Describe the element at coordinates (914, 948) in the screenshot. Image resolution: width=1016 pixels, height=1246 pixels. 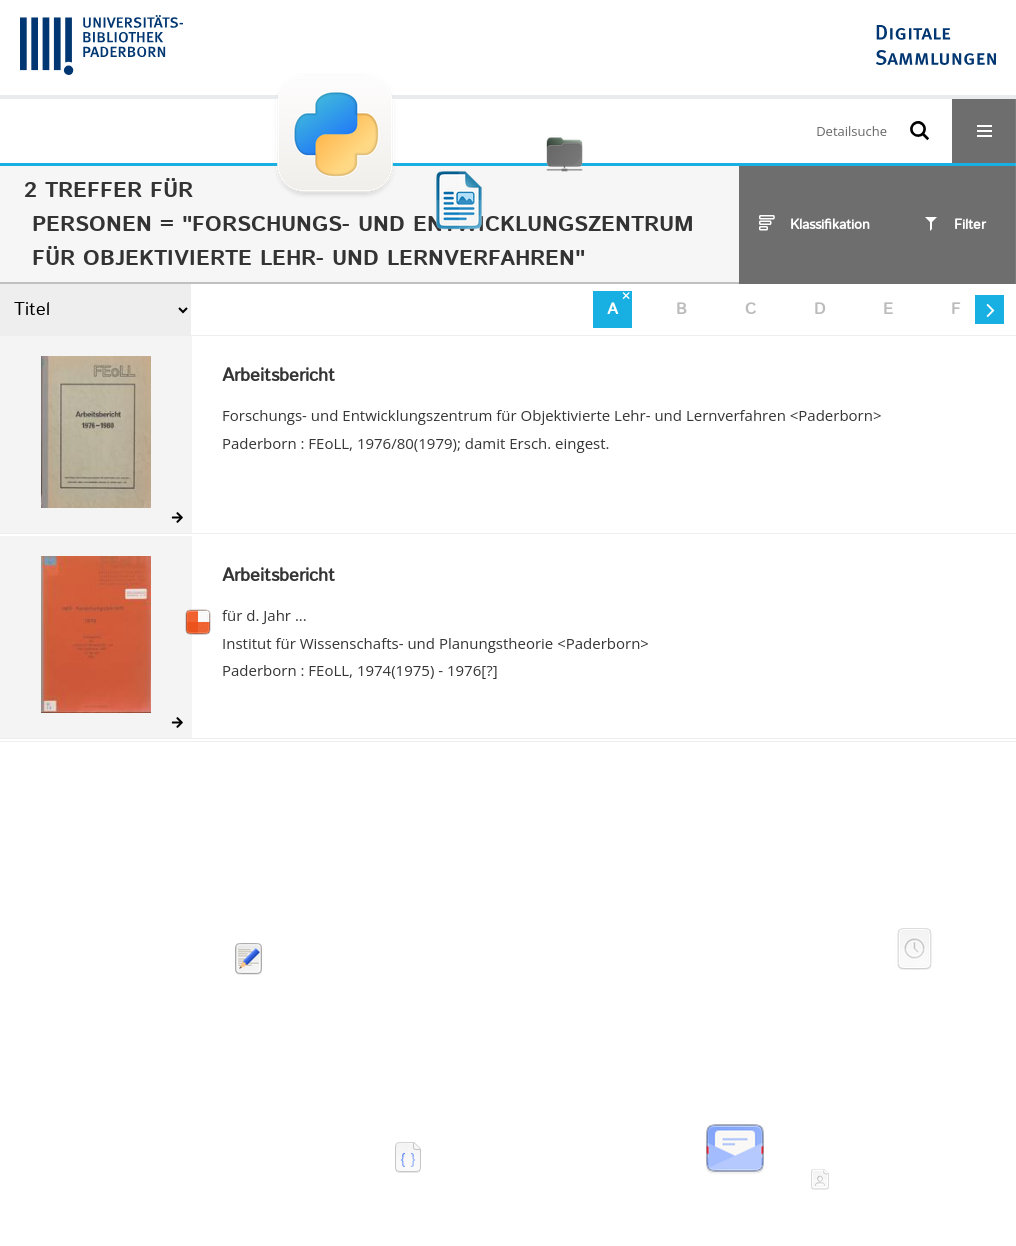
I see `image is currently loading` at that location.